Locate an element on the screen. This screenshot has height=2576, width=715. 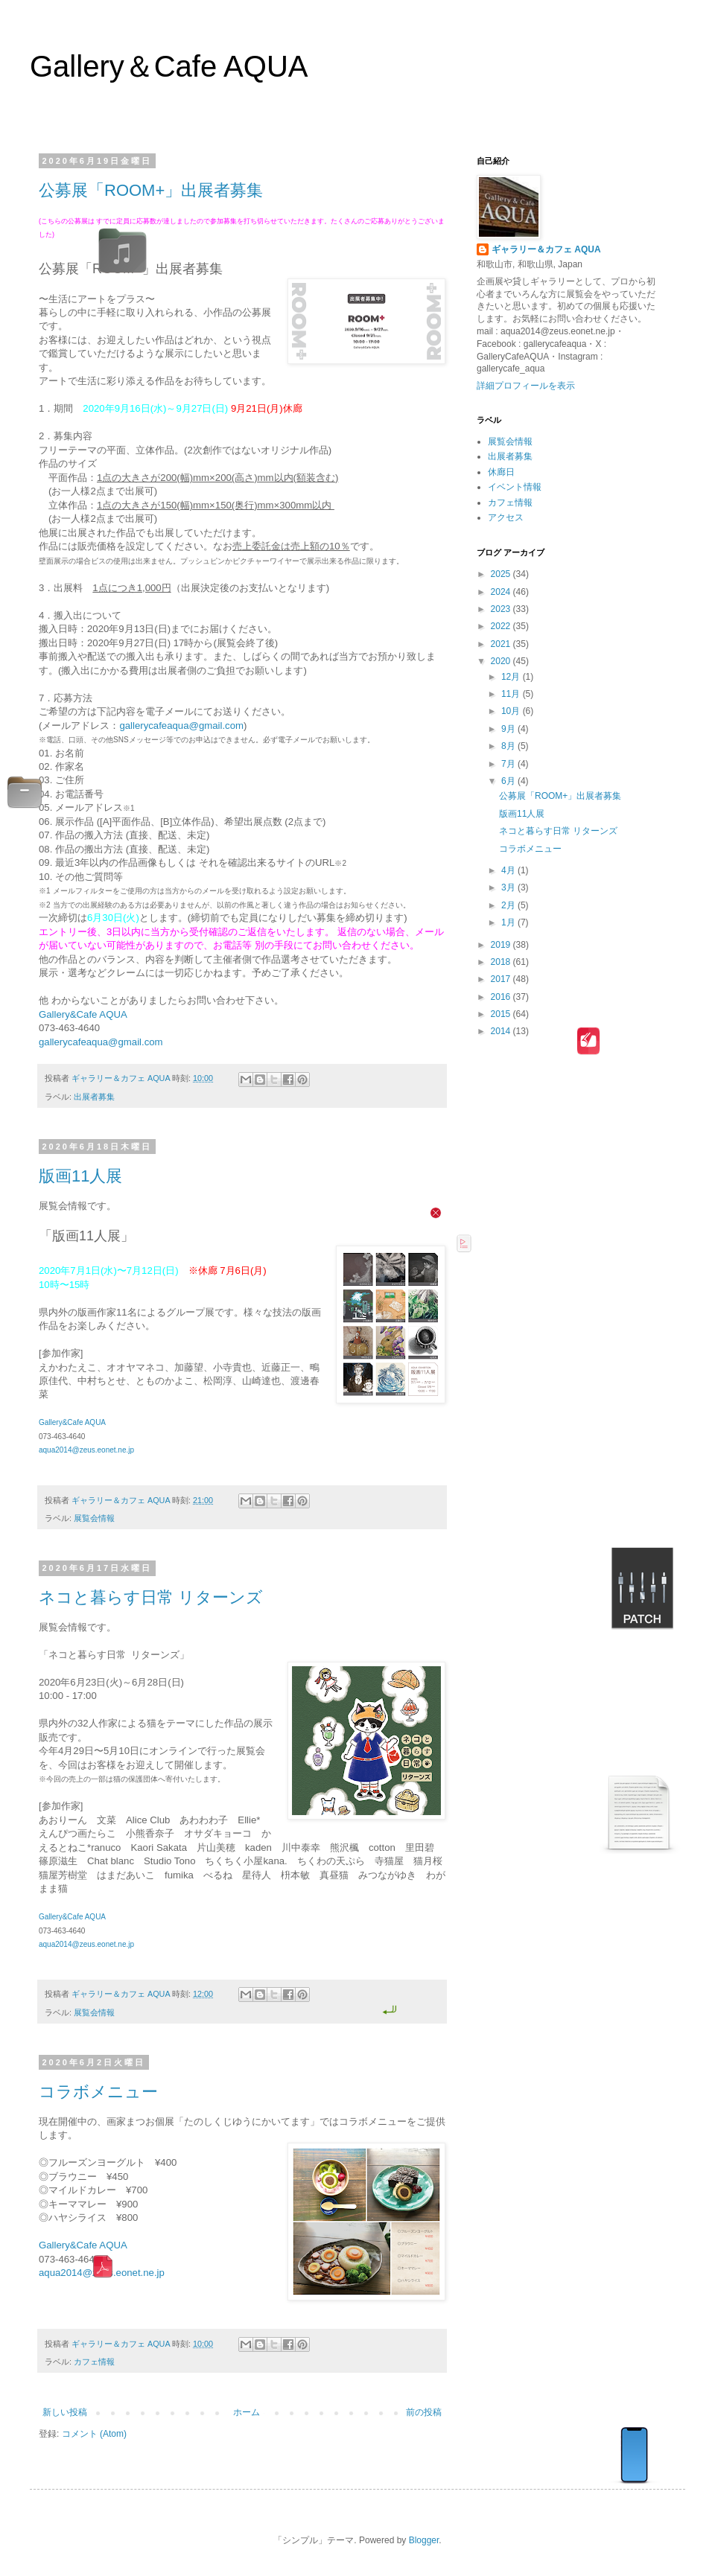
connected iPhone device is located at coordinates (634, 2455).